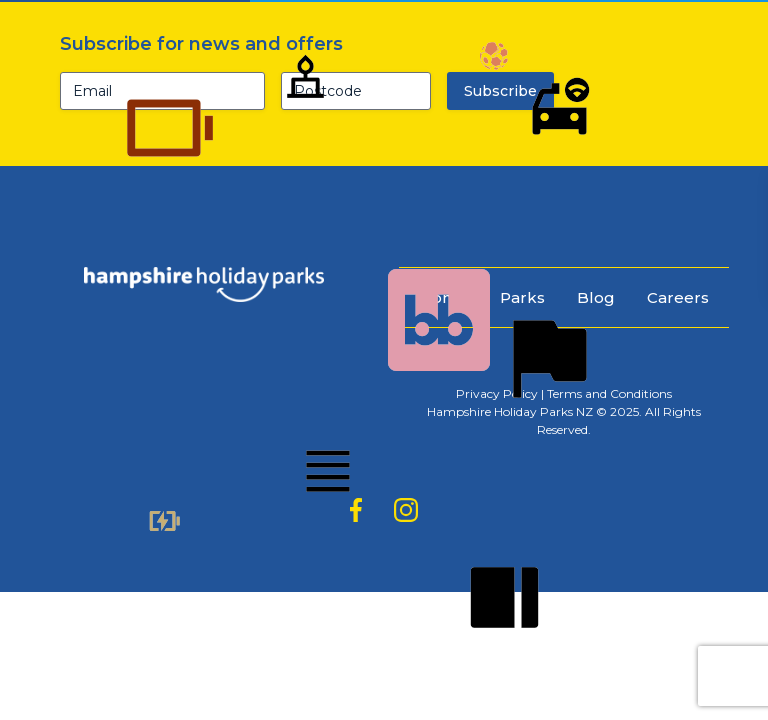  What do you see at coordinates (439, 320) in the screenshot?
I see `budibase app or service logo` at bounding box center [439, 320].